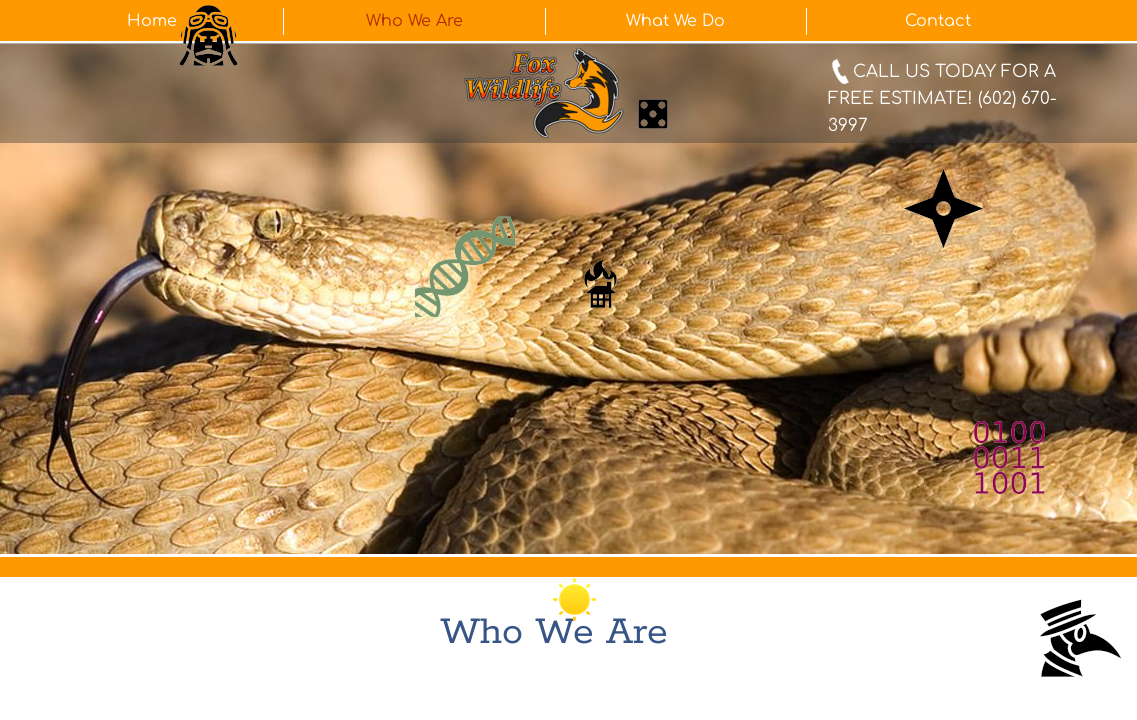 The height and width of the screenshot is (720, 1137). I want to click on view pilot or aviation-related content, so click(208, 35).